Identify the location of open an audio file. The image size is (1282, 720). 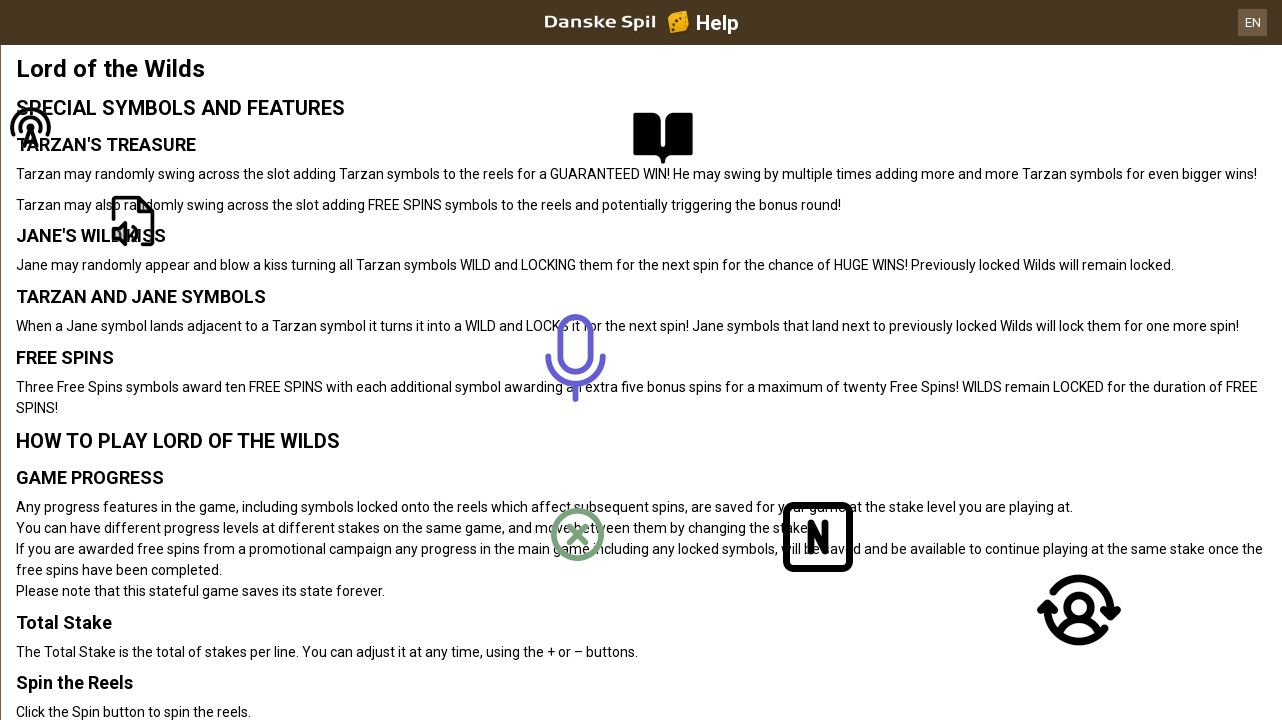
(133, 221).